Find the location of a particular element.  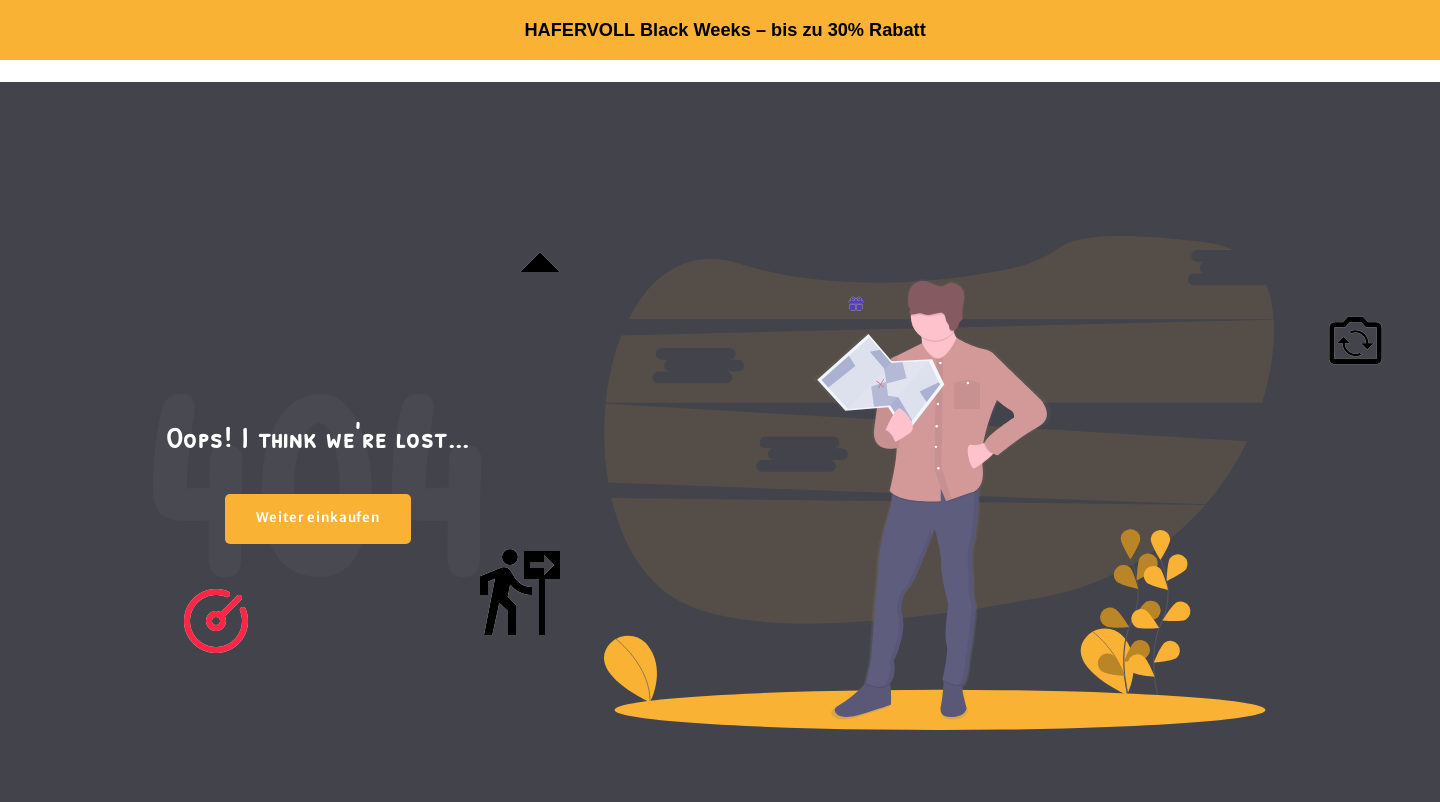

expand or collapse a dropdown menu upward is located at coordinates (540, 264).